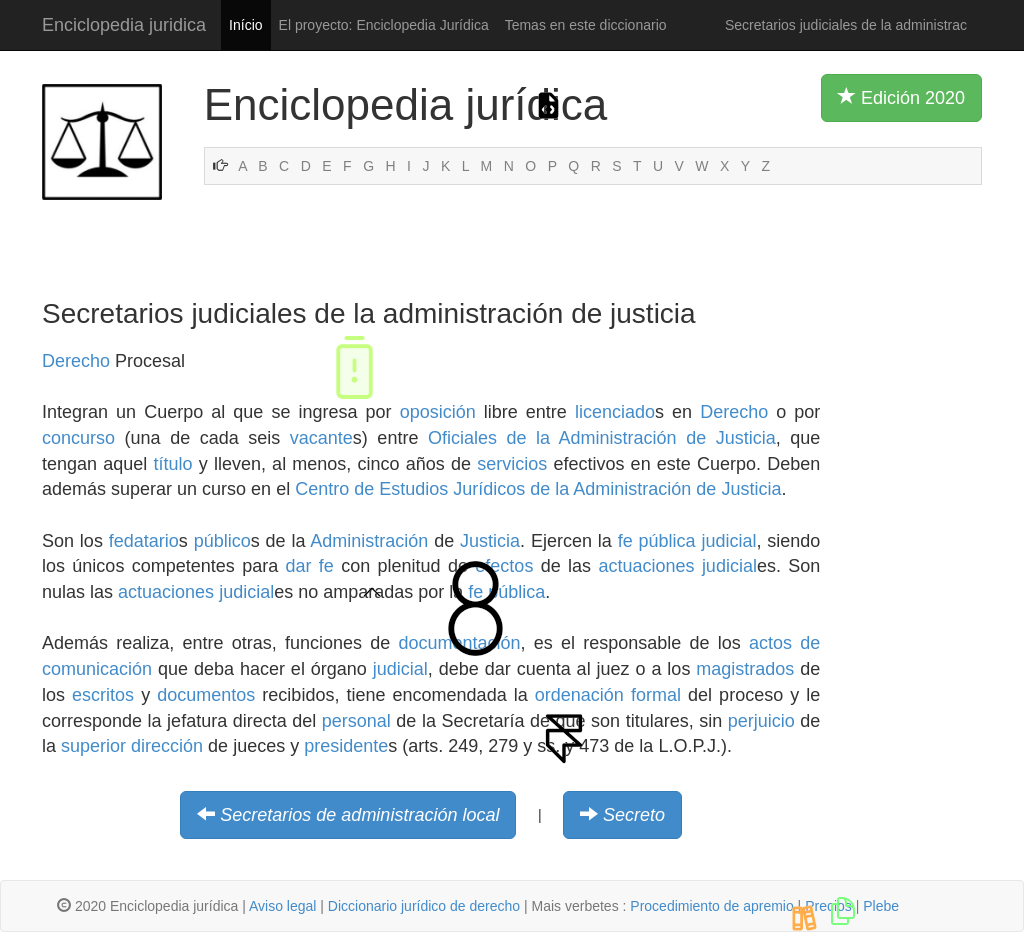  Describe the element at coordinates (475, 608) in the screenshot. I see `indicates the number eight in a list or sequence` at that location.